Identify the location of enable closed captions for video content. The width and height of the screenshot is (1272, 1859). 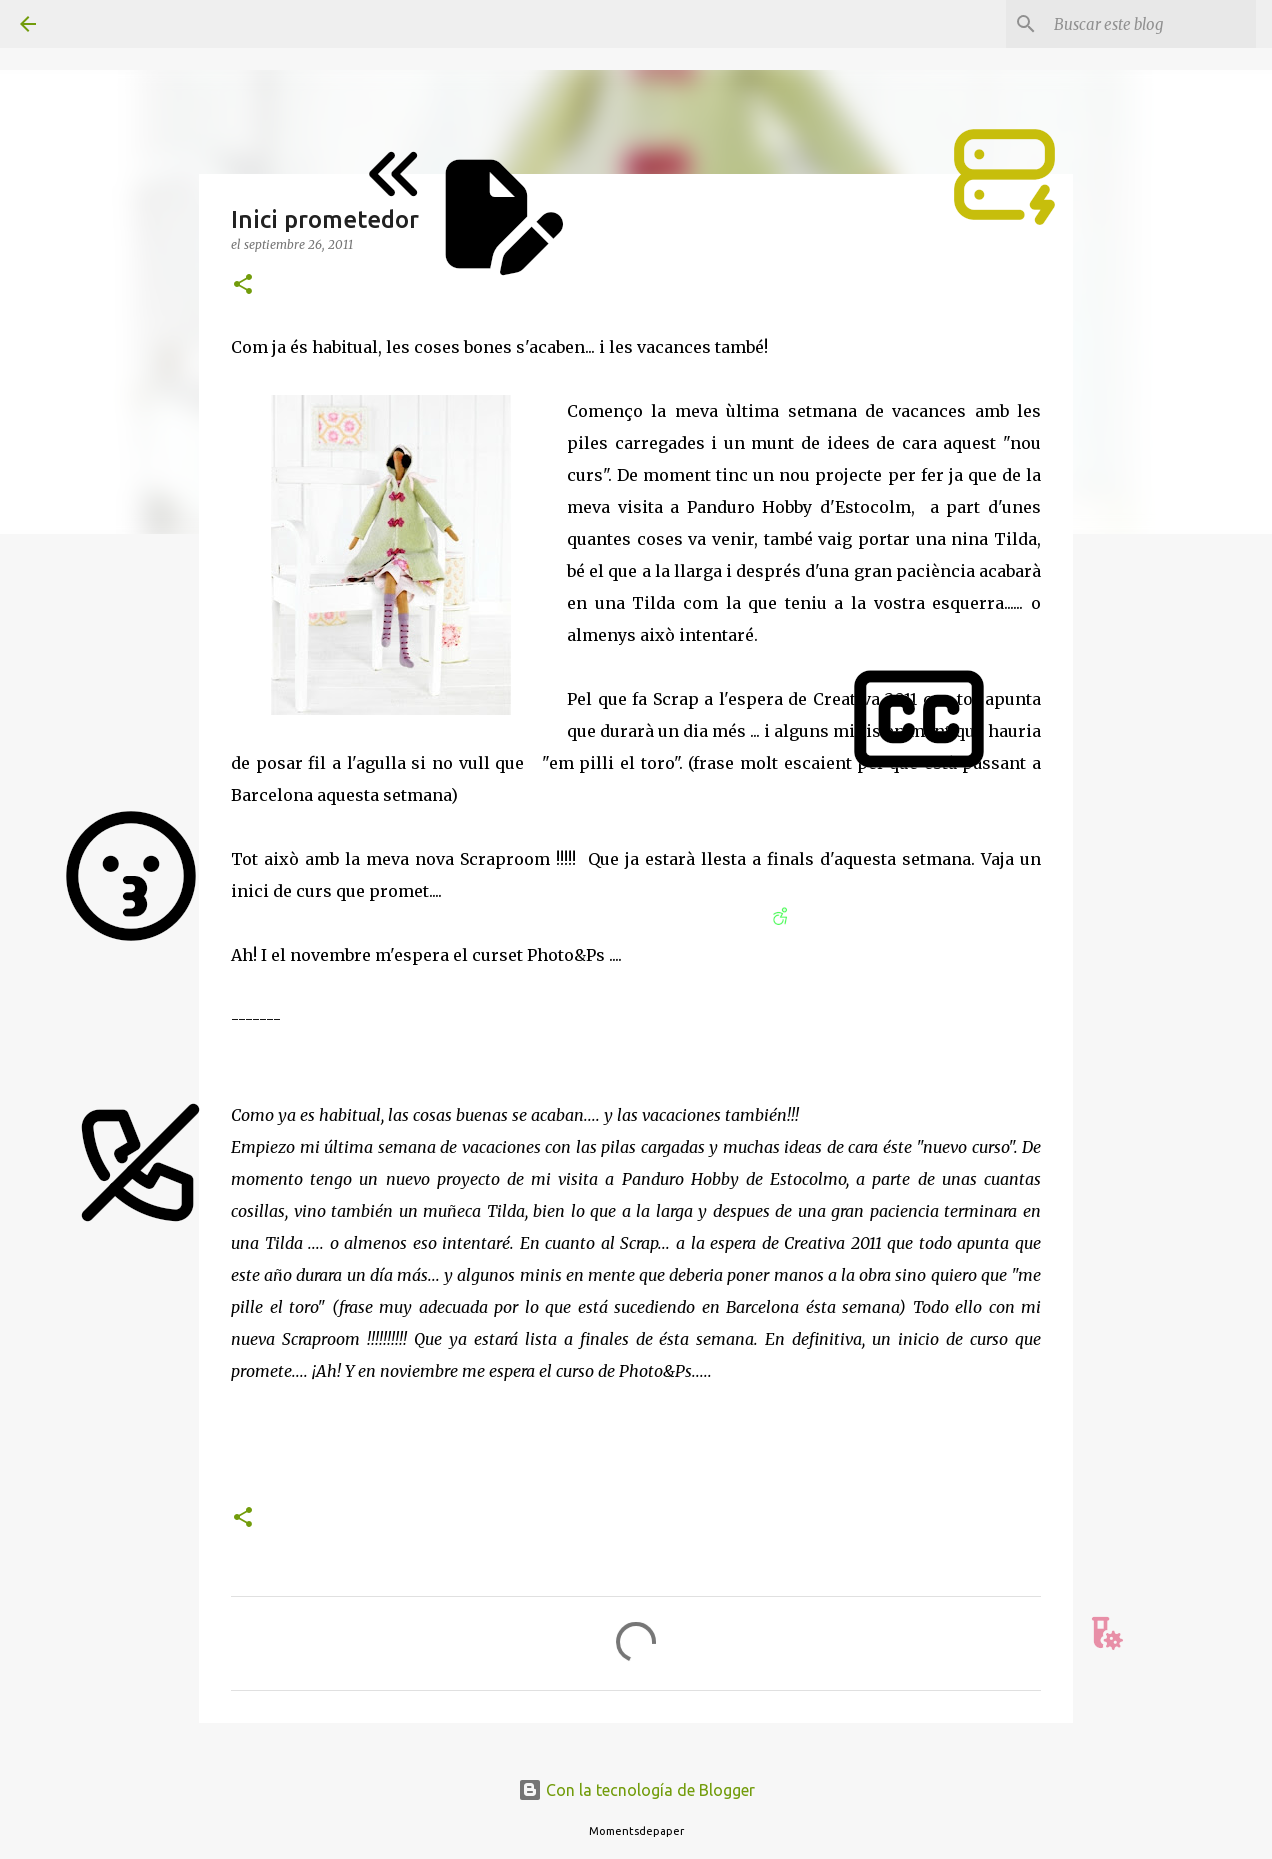
(919, 719).